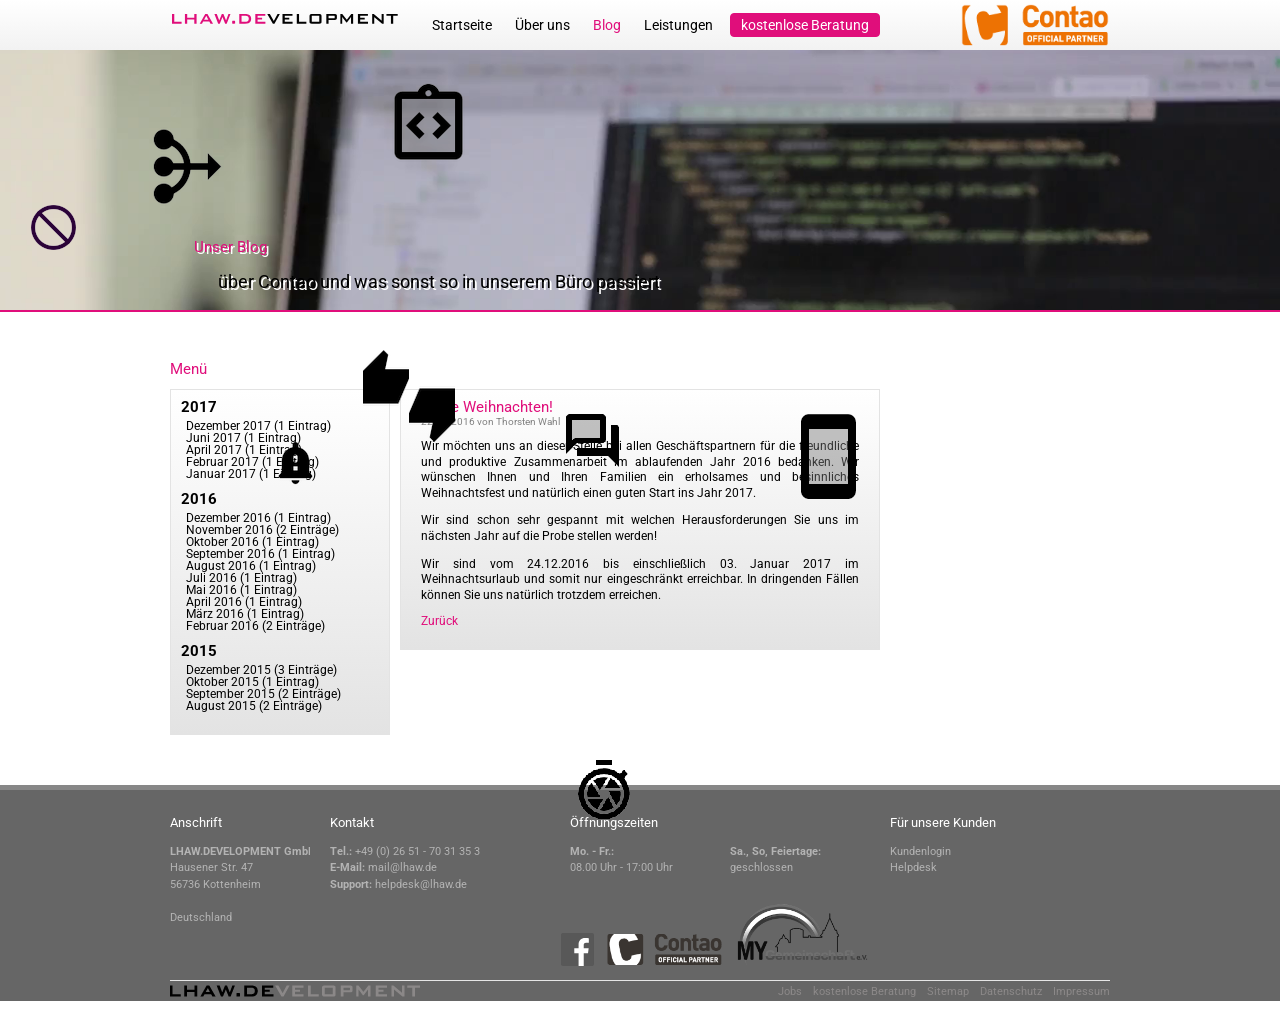  I want to click on important notification requiring attention, so click(295, 462).